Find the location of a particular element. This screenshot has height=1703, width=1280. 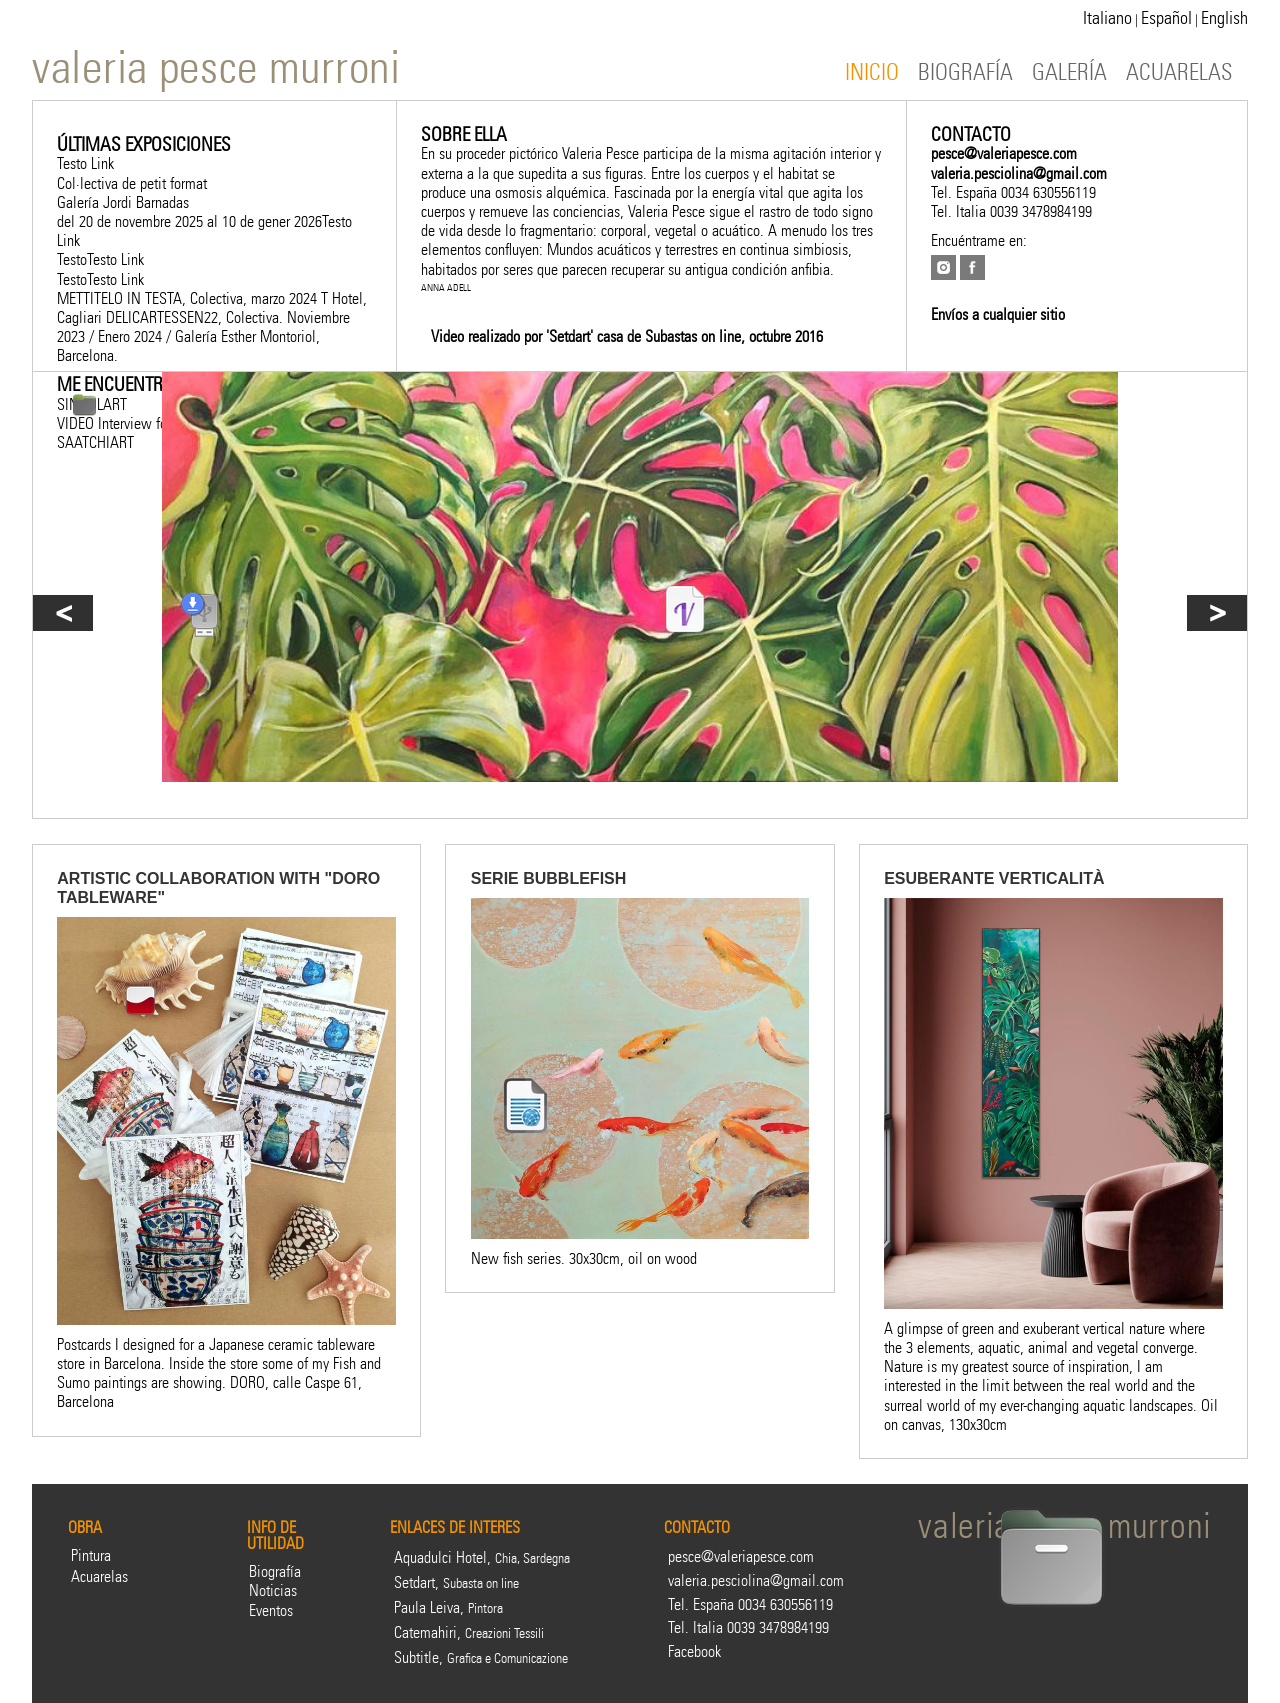

open the files application is located at coordinates (1051, 1557).